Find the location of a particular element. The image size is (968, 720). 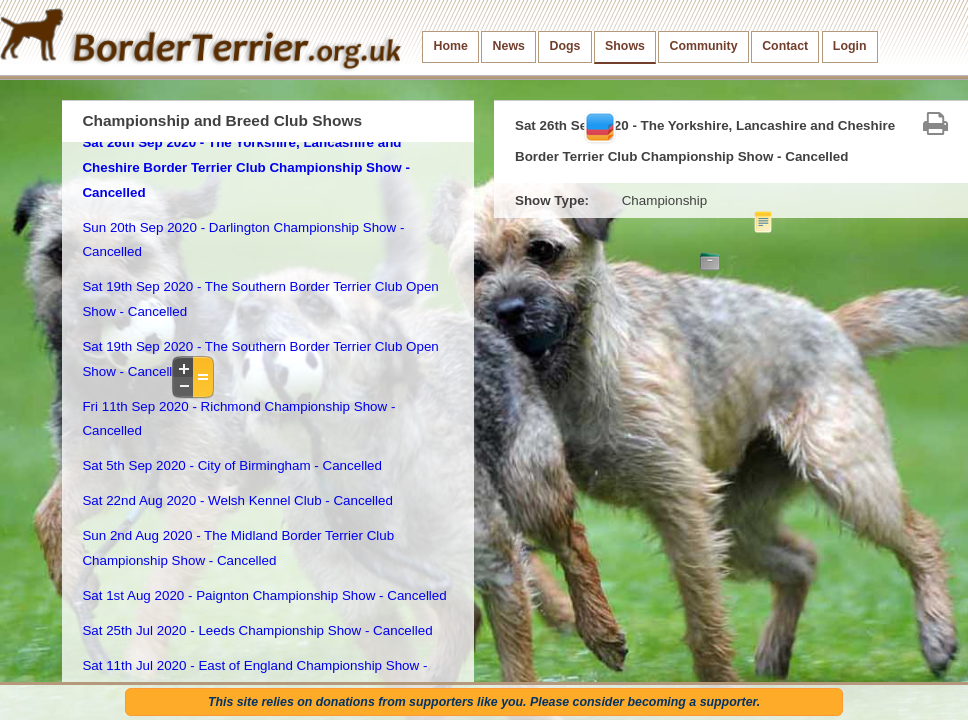

open the notes app is located at coordinates (763, 222).